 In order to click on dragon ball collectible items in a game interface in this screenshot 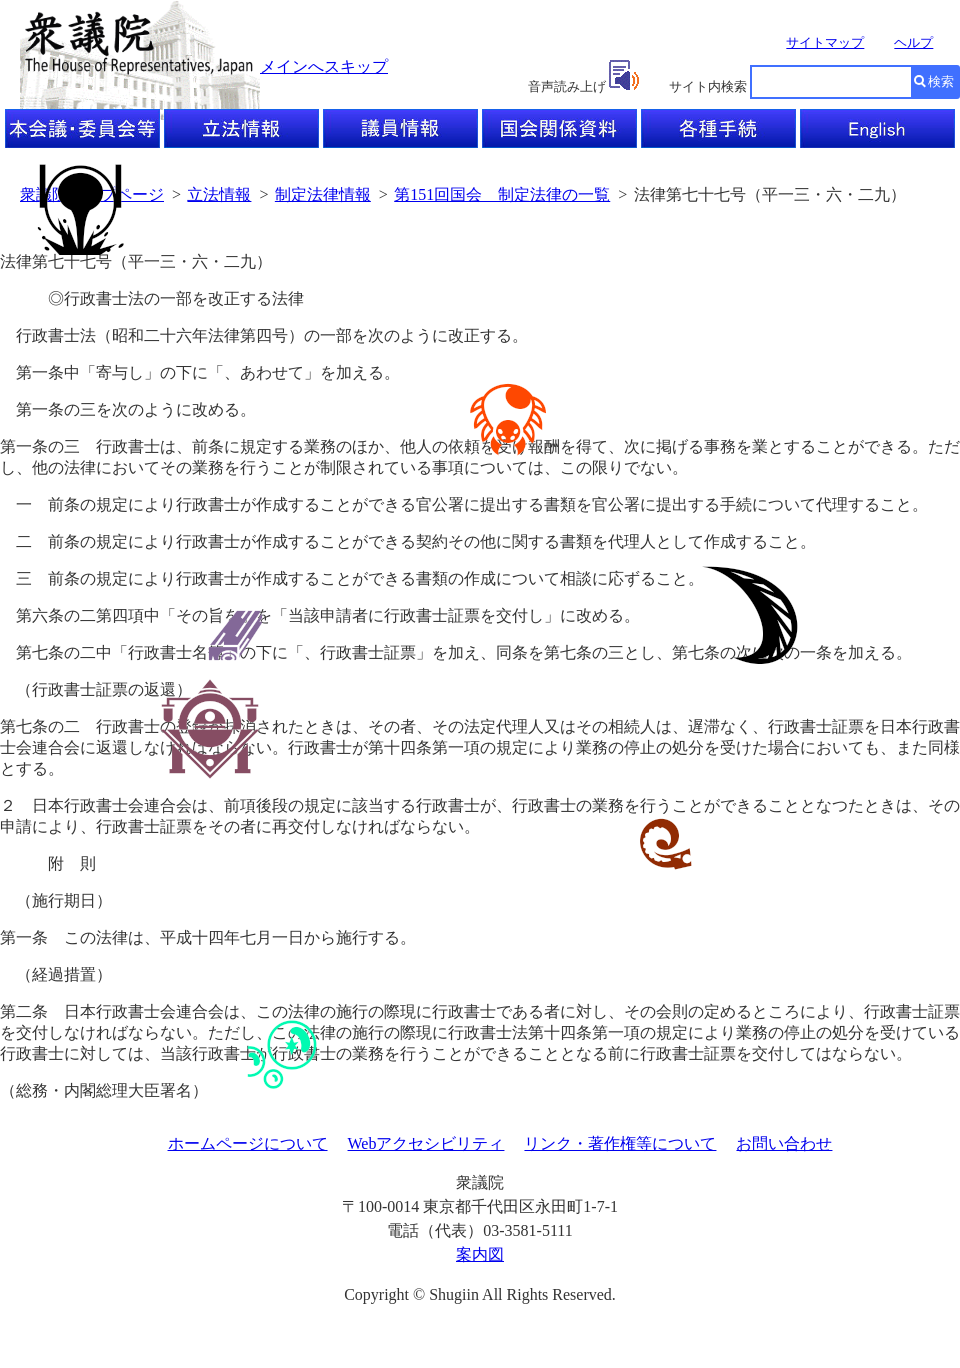, I will do `click(282, 1055)`.